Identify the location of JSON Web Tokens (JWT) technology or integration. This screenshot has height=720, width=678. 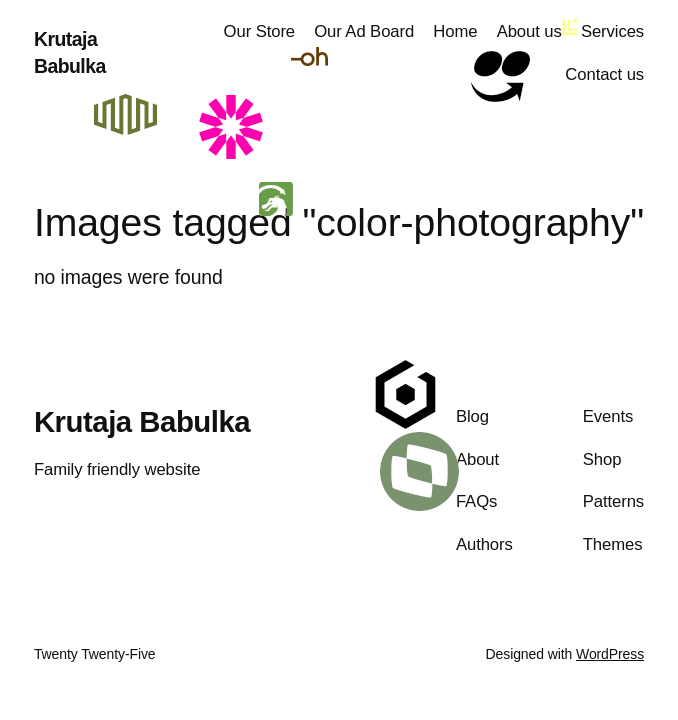
(231, 127).